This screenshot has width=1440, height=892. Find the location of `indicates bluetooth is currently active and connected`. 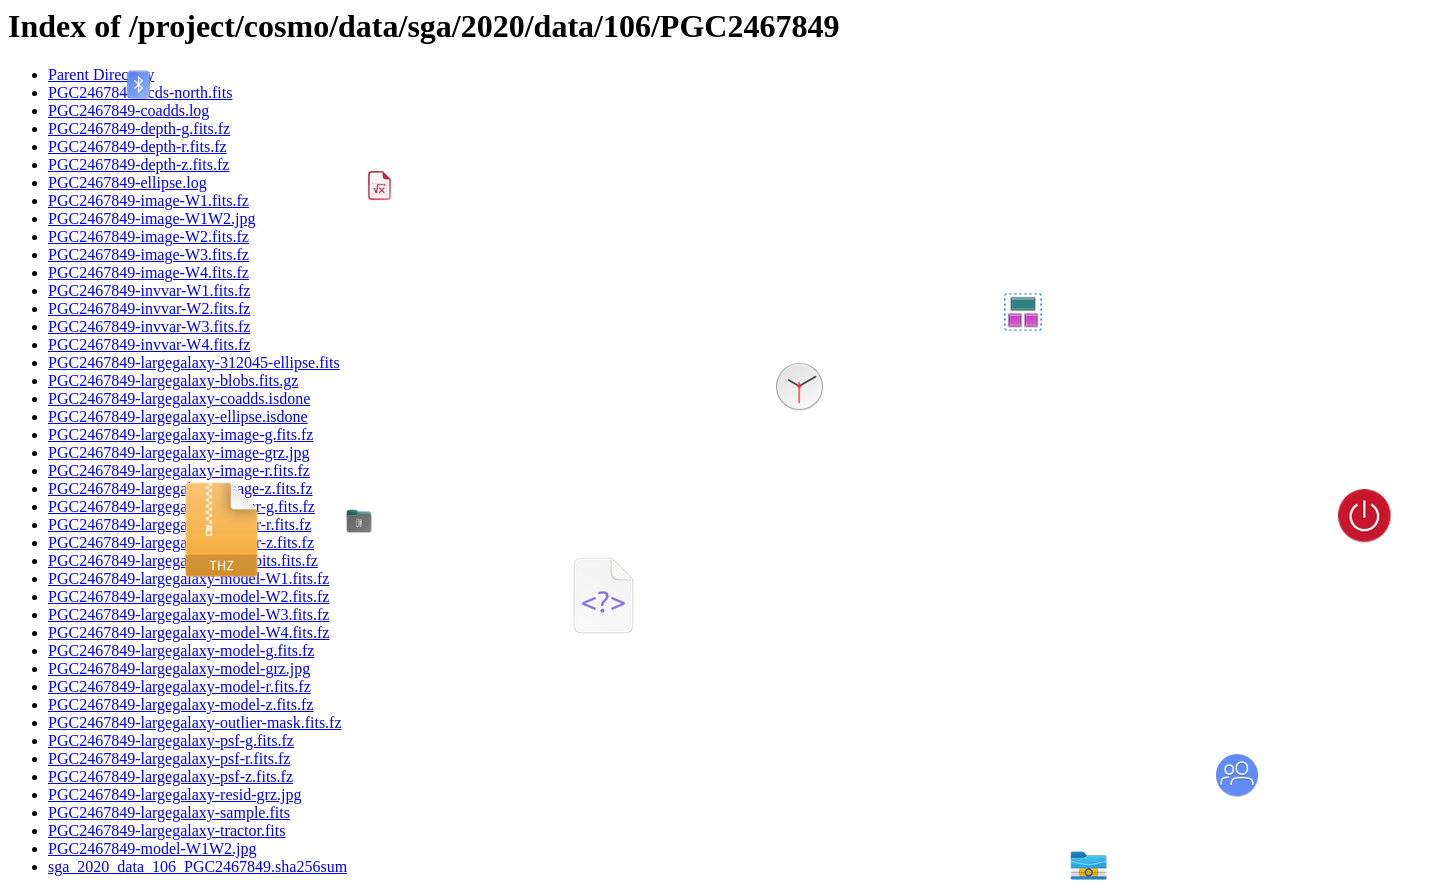

indicates bluetooth is currently active and connected is located at coordinates (138, 84).